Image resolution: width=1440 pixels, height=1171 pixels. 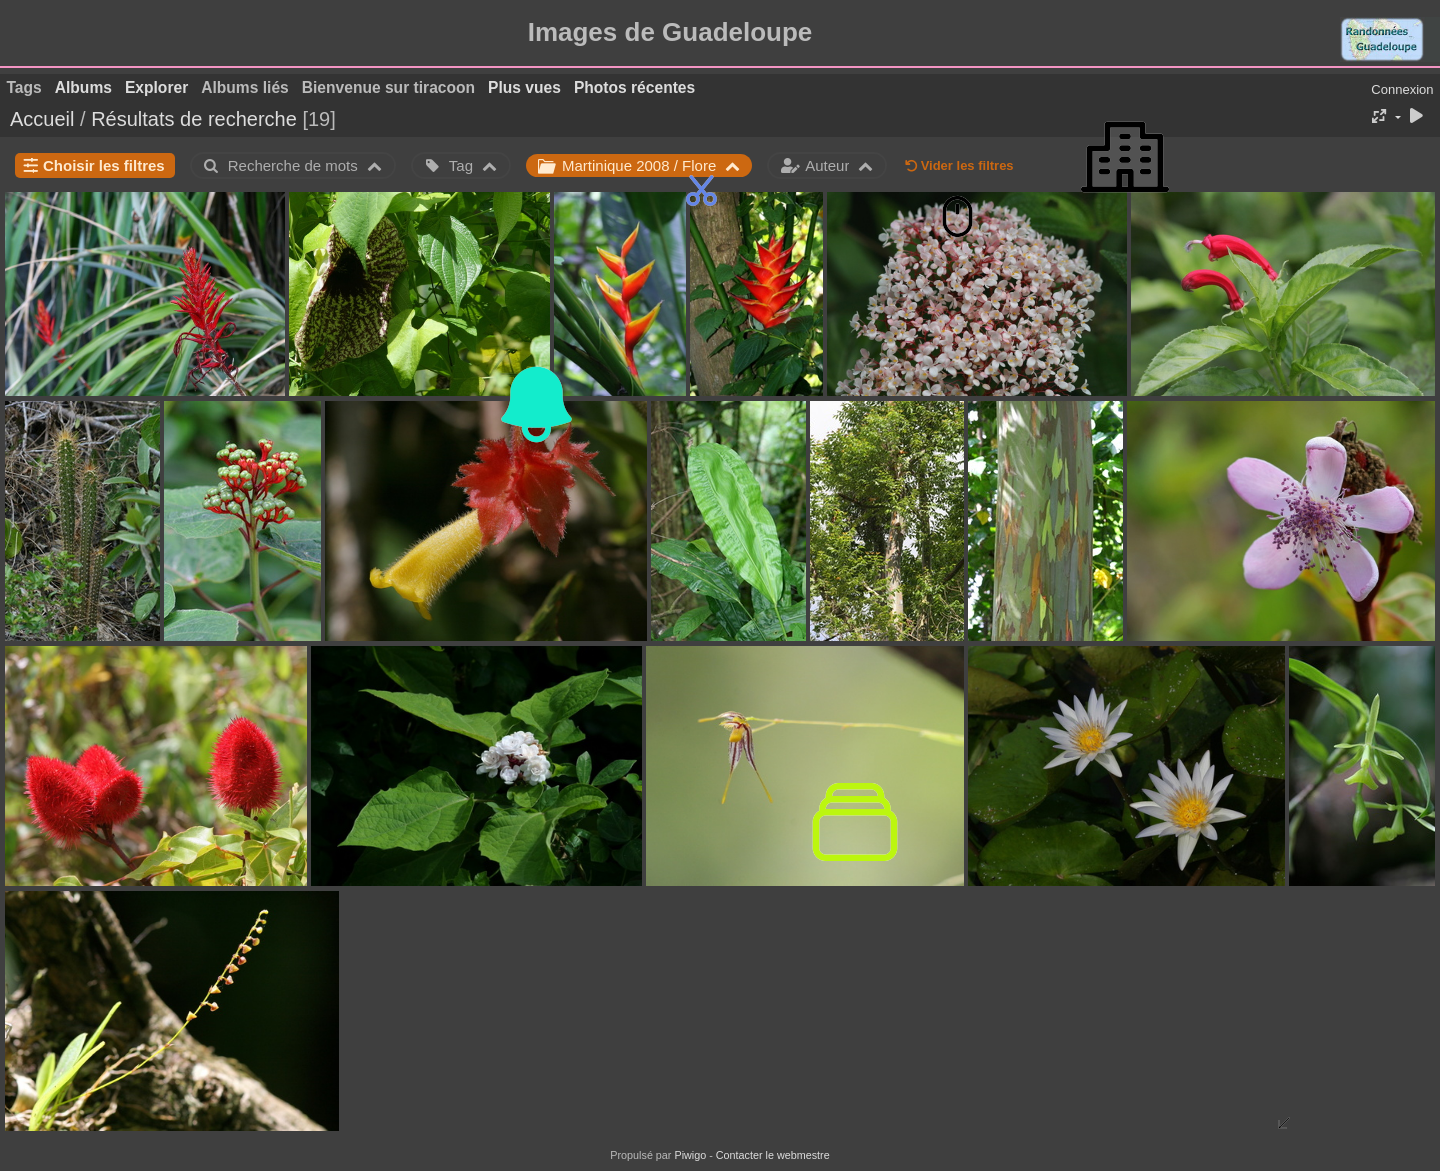 What do you see at coordinates (536, 404) in the screenshot?
I see `view notifications` at bounding box center [536, 404].